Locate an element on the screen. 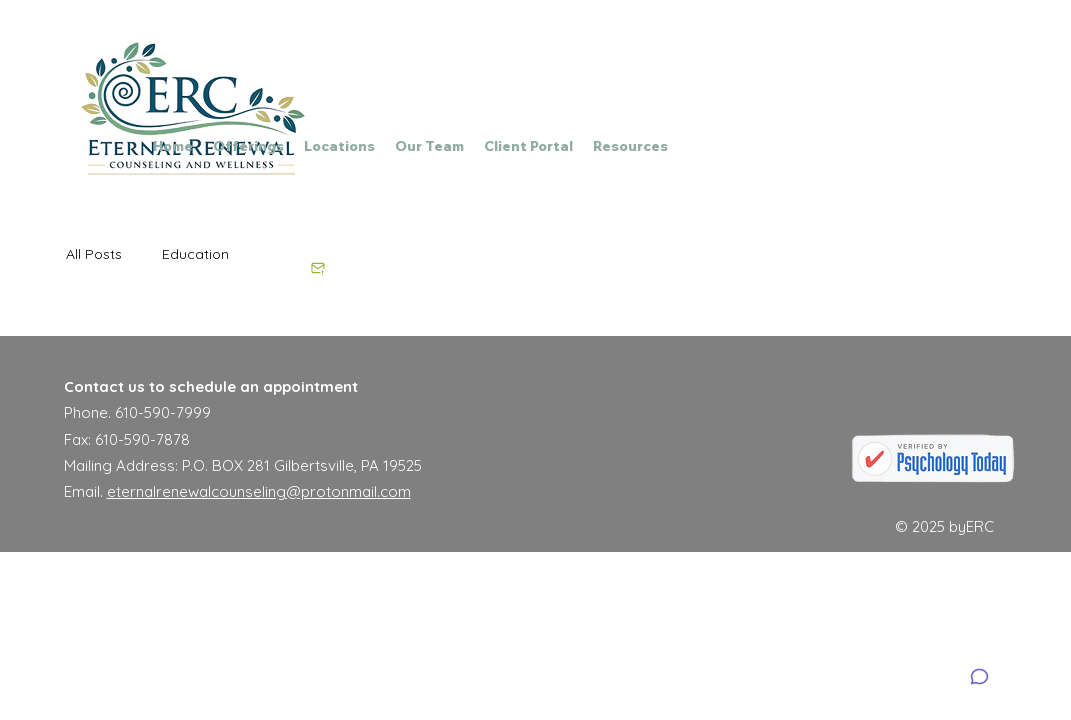 The width and height of the screenshot is (1071, 720). open messaging or chat is located at coordinates (979, 676).